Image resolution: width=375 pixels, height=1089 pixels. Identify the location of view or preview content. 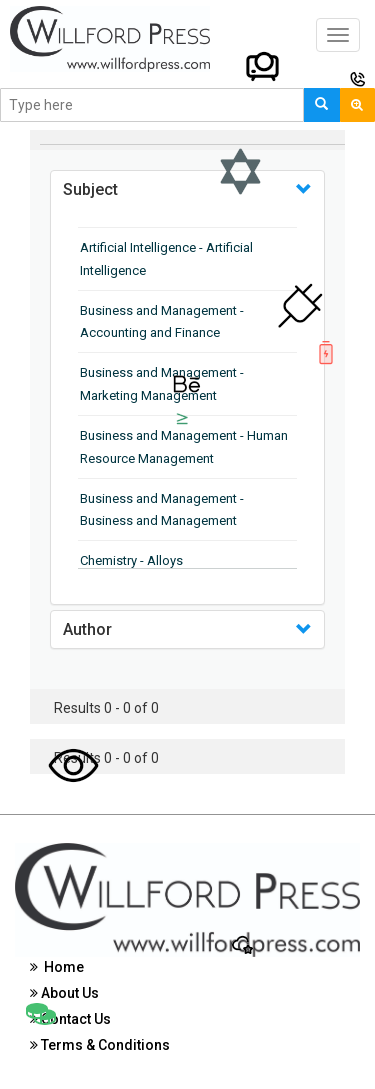
(73, 765).